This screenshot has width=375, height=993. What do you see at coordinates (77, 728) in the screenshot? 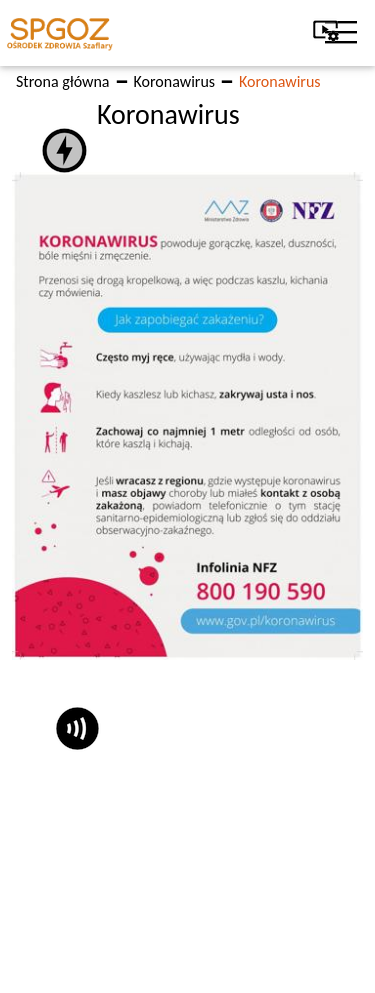
I see `tap to pay with contactless payment` at bounding box center [77, 728].